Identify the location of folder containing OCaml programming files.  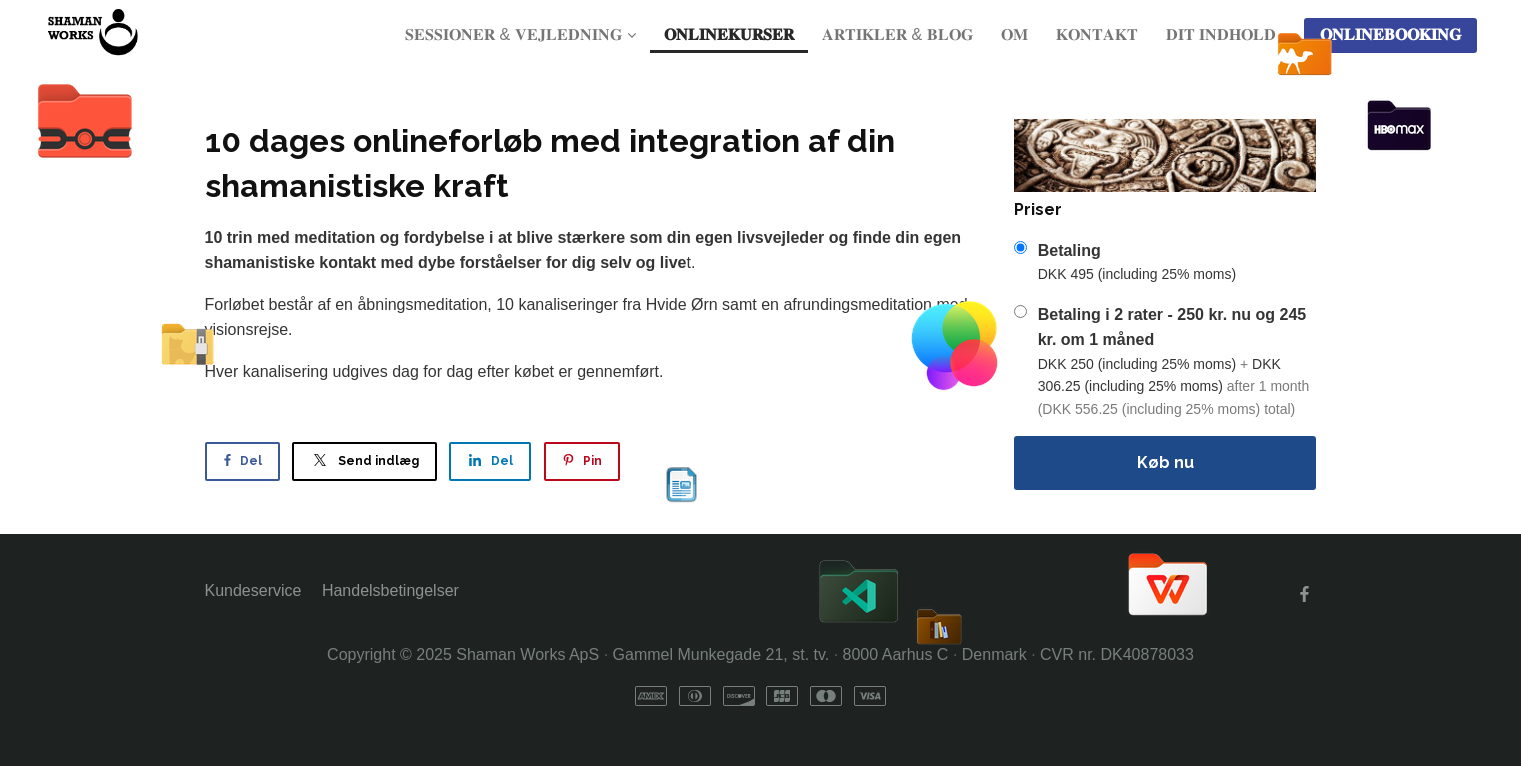
(1304, 55).